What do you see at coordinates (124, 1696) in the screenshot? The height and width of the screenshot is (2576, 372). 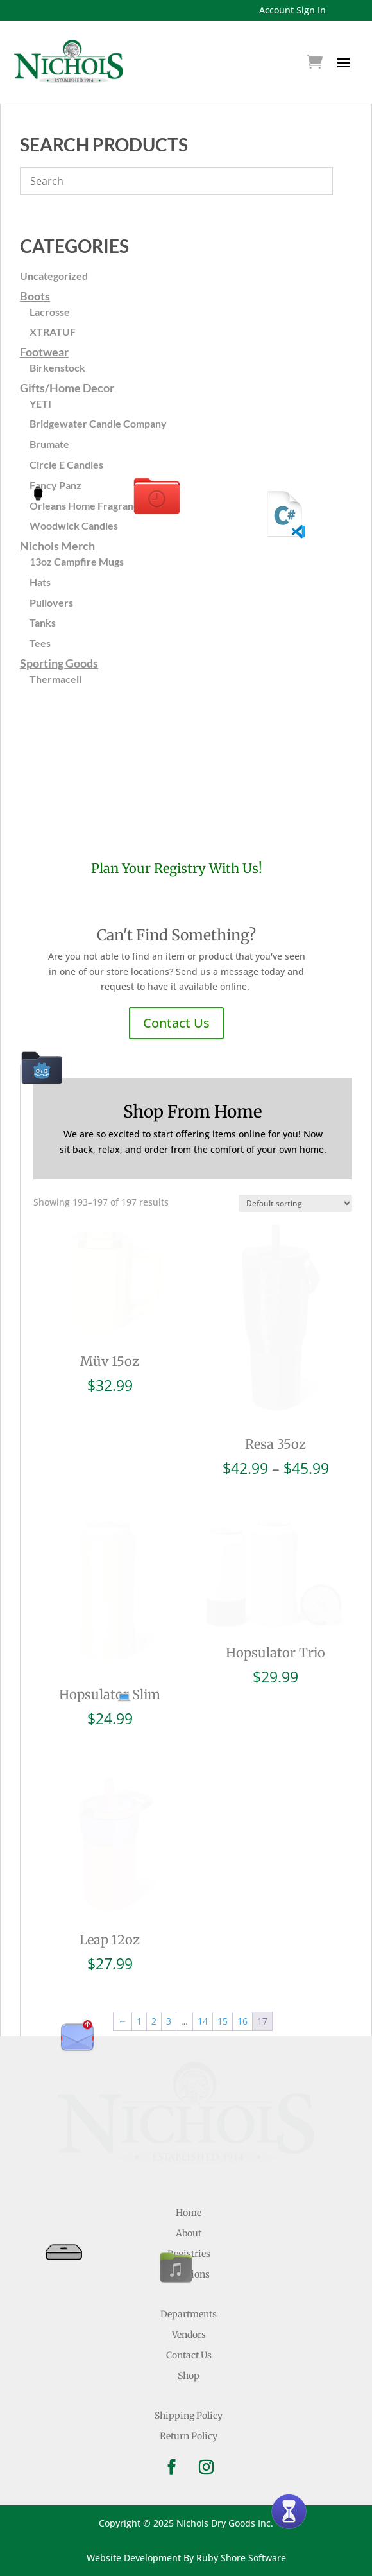 I see `indicates this macbook air in system preferences` at bounding box center [124, 1696].